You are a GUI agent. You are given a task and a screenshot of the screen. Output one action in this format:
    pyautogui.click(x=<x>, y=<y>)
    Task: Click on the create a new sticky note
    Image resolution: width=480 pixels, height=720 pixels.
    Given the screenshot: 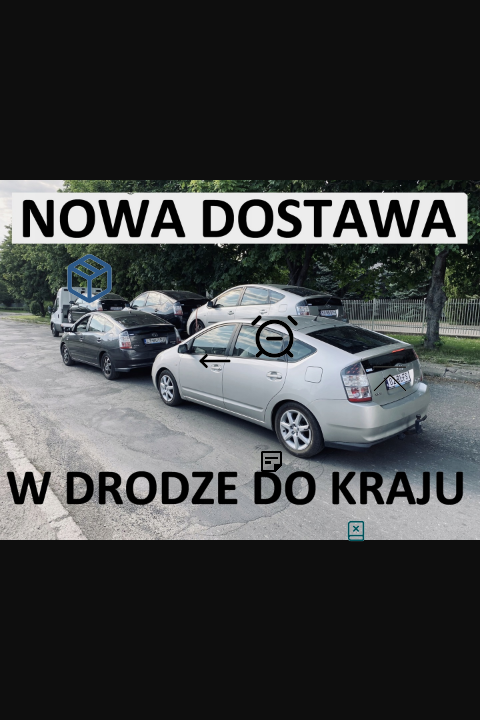 What is the action you would take?
    pyautogui.click(x=271, y=461)
    